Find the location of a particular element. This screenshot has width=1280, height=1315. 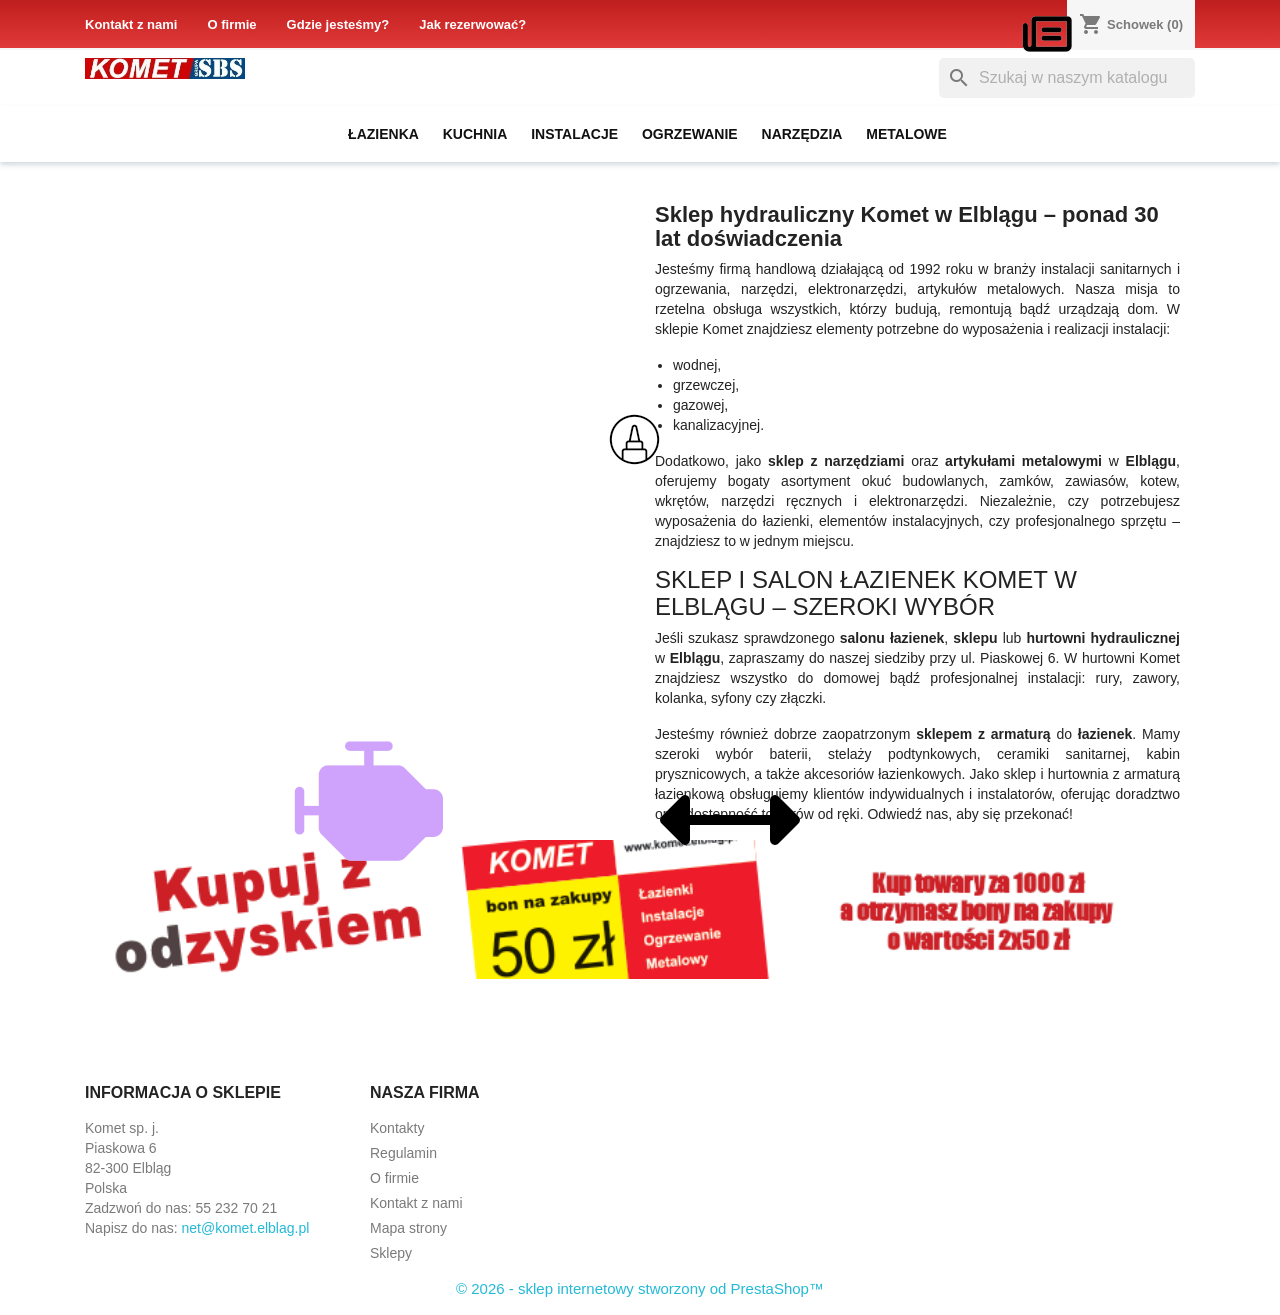

resize element horizontally is located at coordinates (730, 820).